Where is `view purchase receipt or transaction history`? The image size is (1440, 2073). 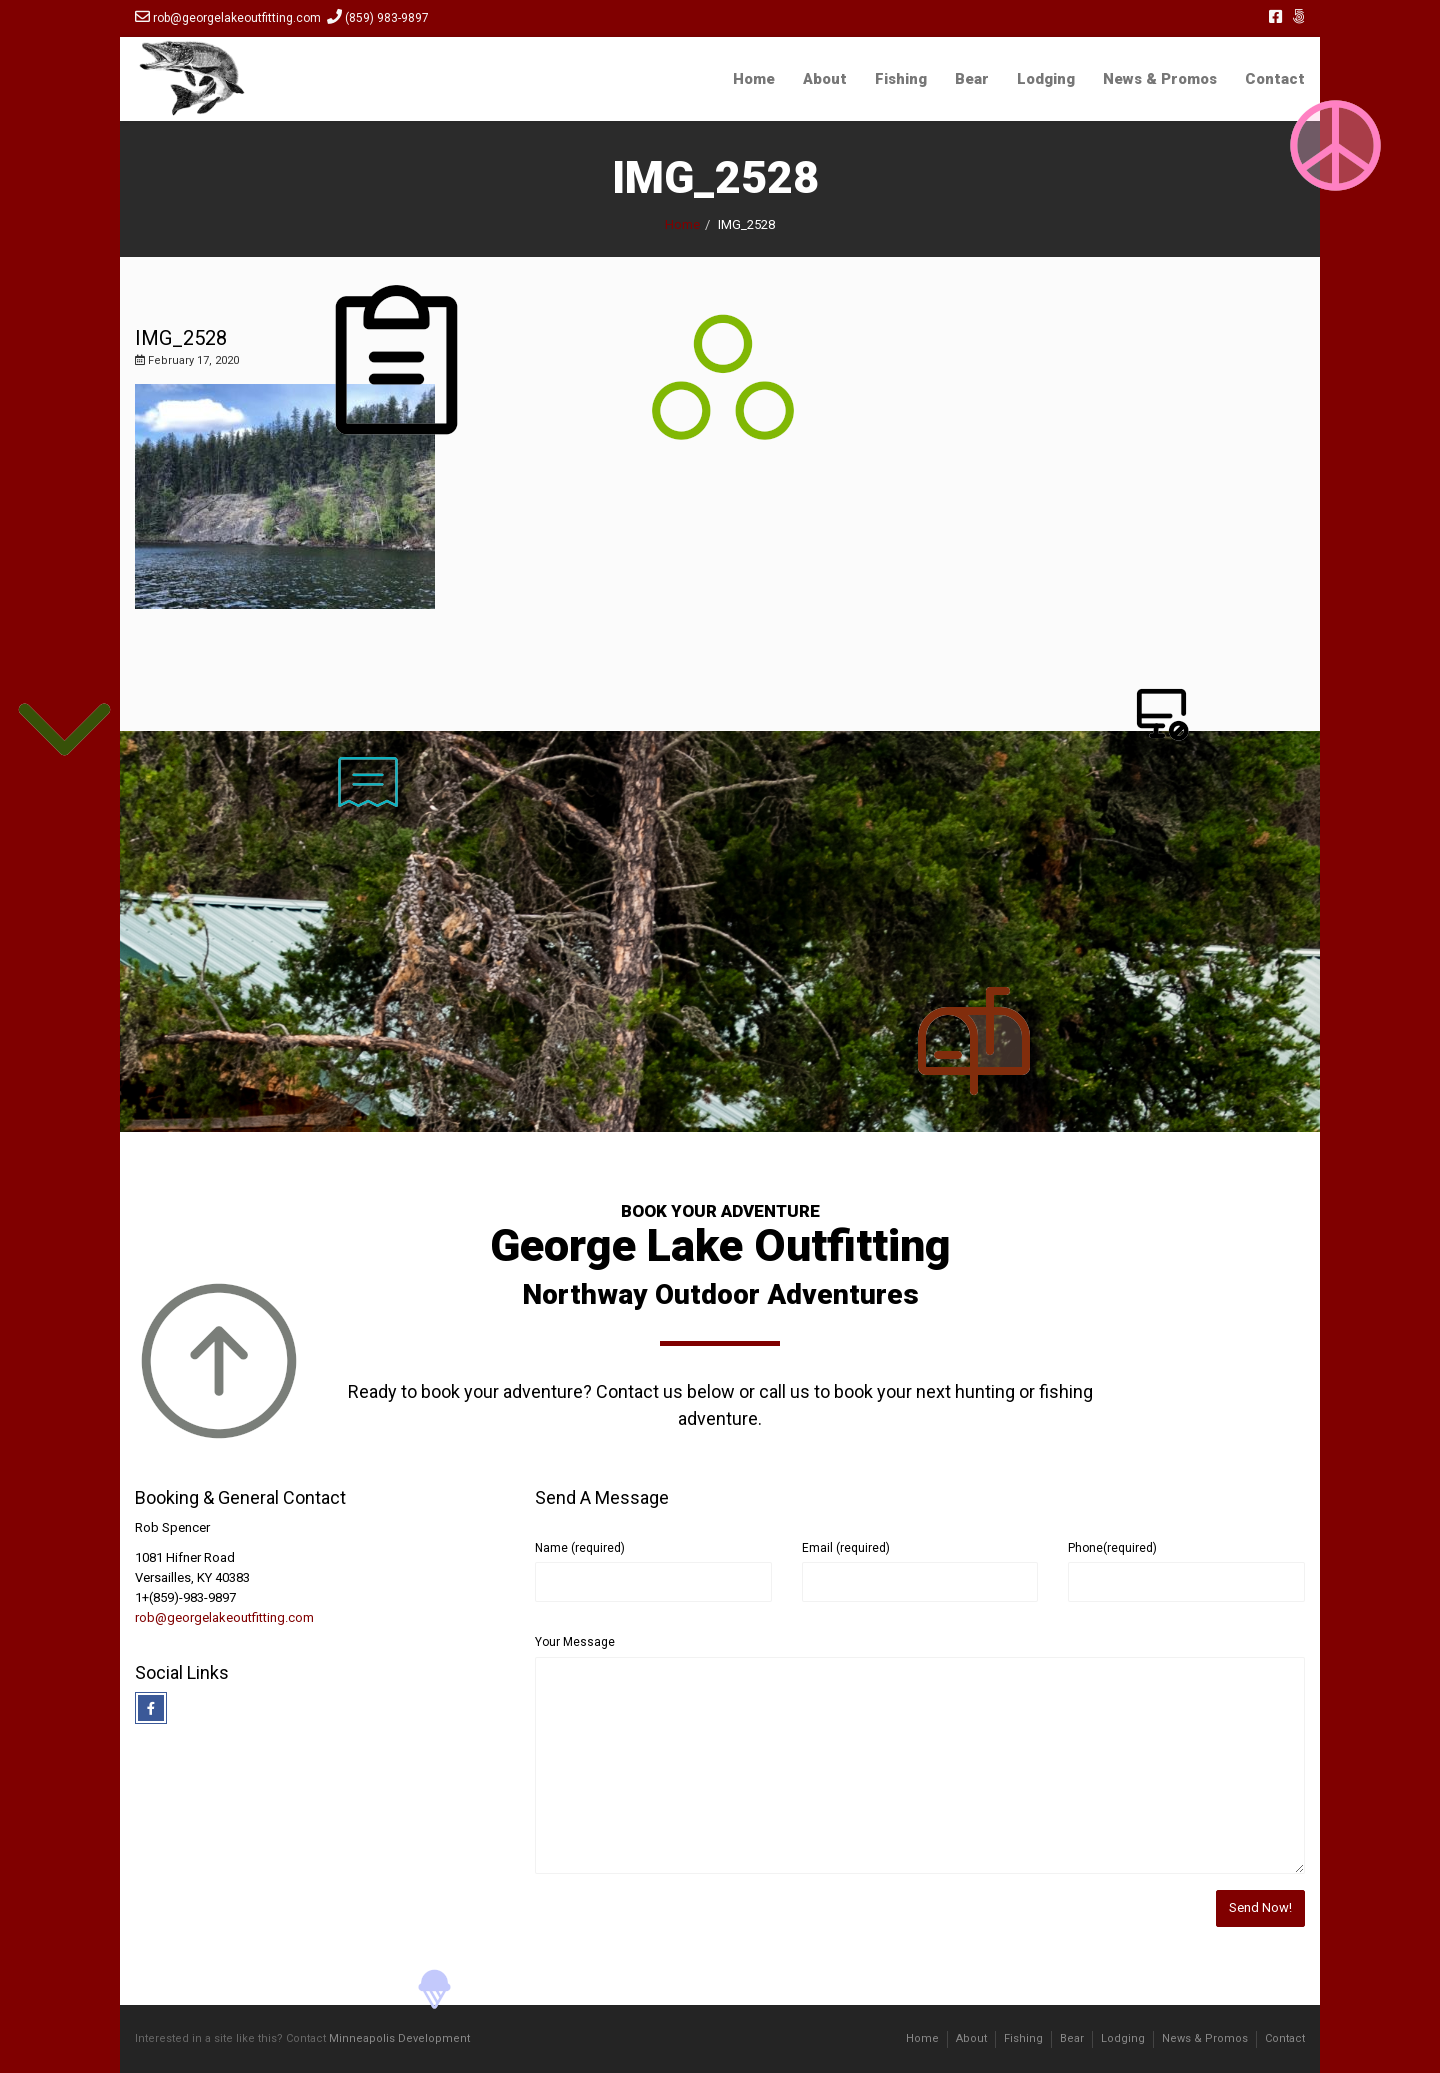
view purchase receipt or transaction history is located at coordinates (368, 782).